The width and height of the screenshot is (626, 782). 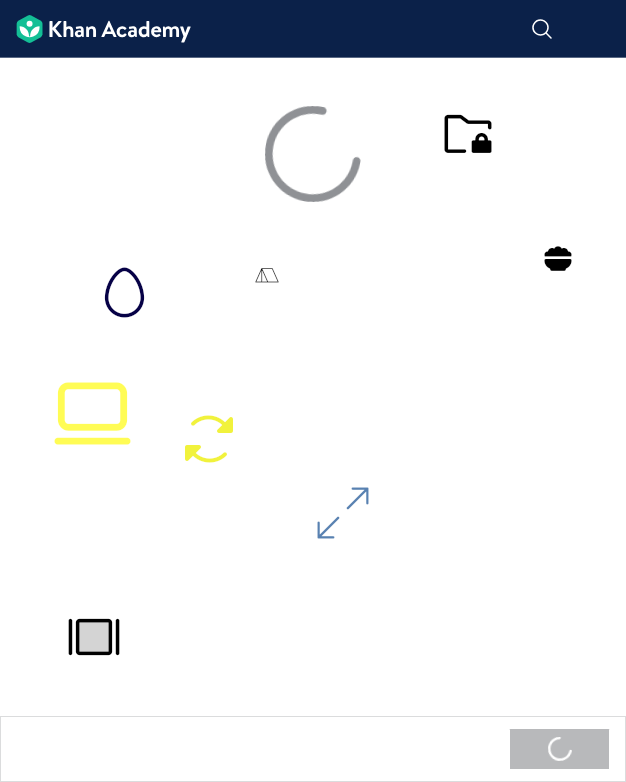 What do you see at coordinates (124, 292) in the screenshot?
I see `indicates egg or egg-related content` at bounding box center [124, 292].